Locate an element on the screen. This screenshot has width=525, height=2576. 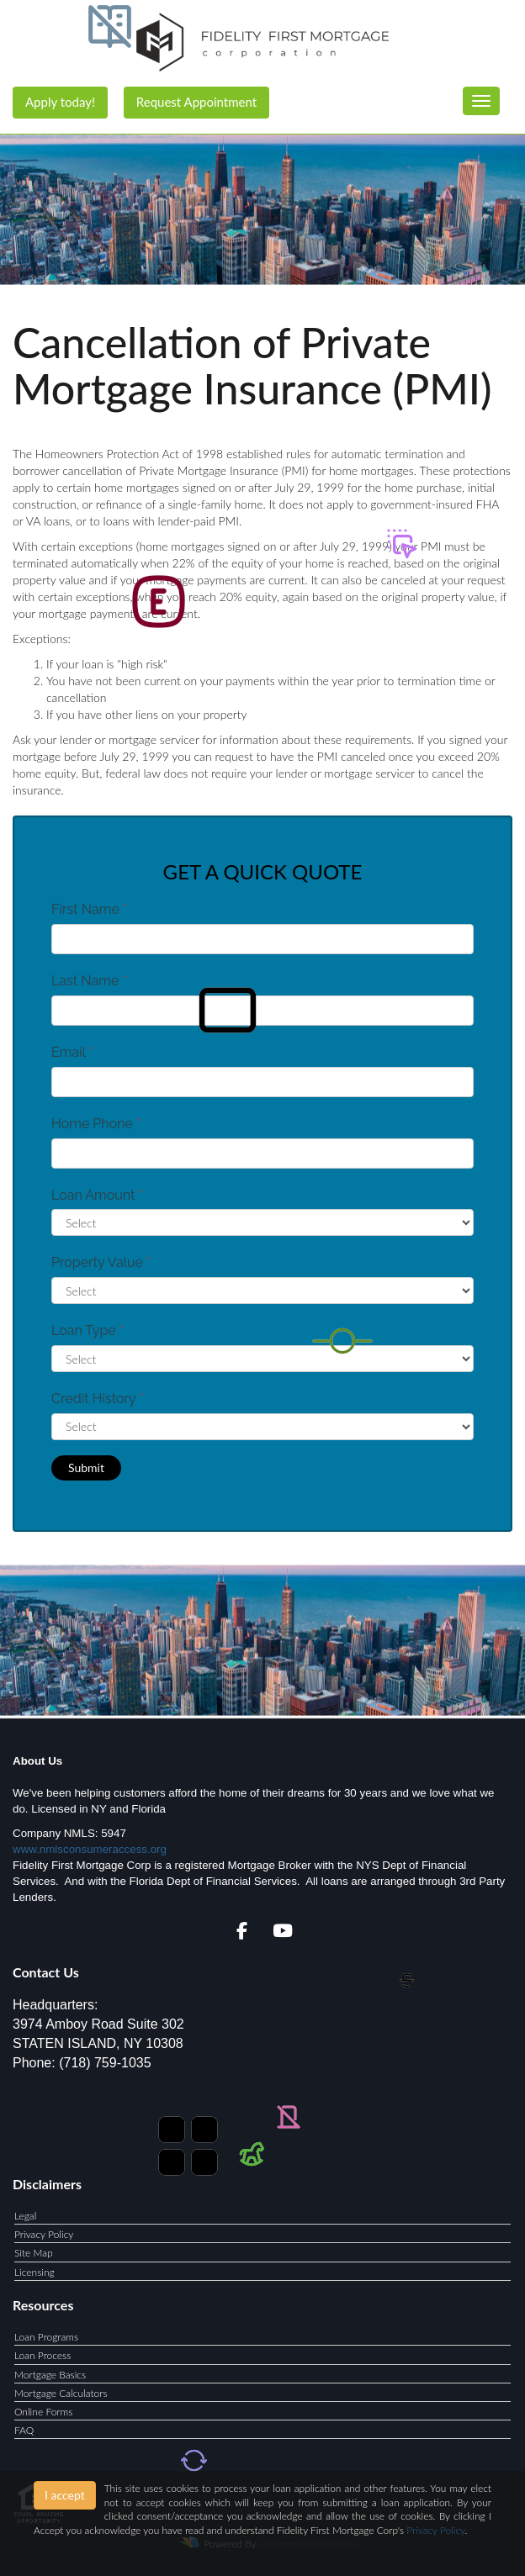
disable vocabulary or dictionary feature is located at coordinates (109, 26).